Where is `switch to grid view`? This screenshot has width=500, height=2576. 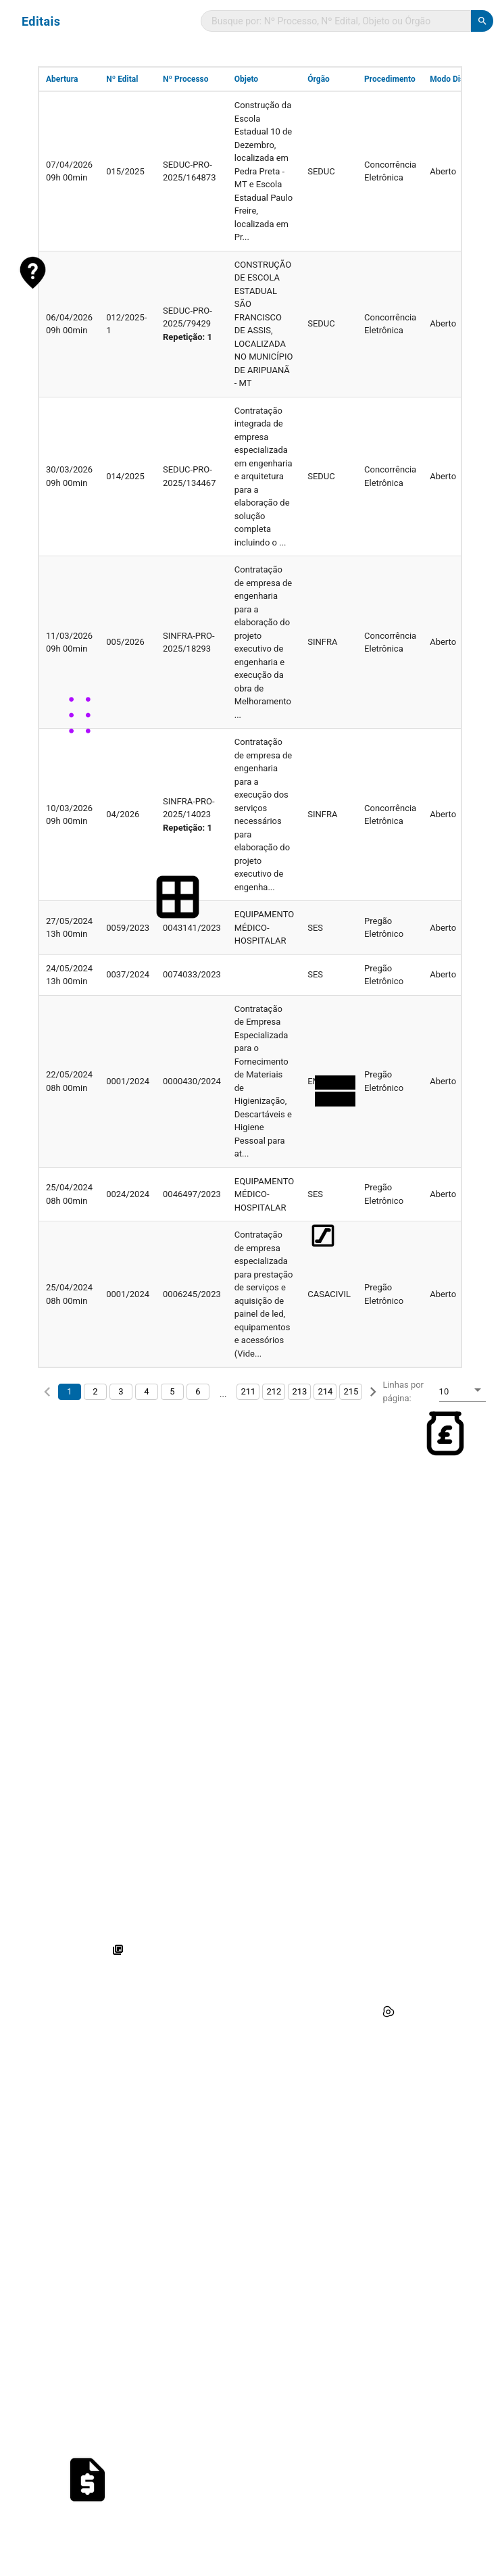
switch to grid view is located at coordinates (178, 897).